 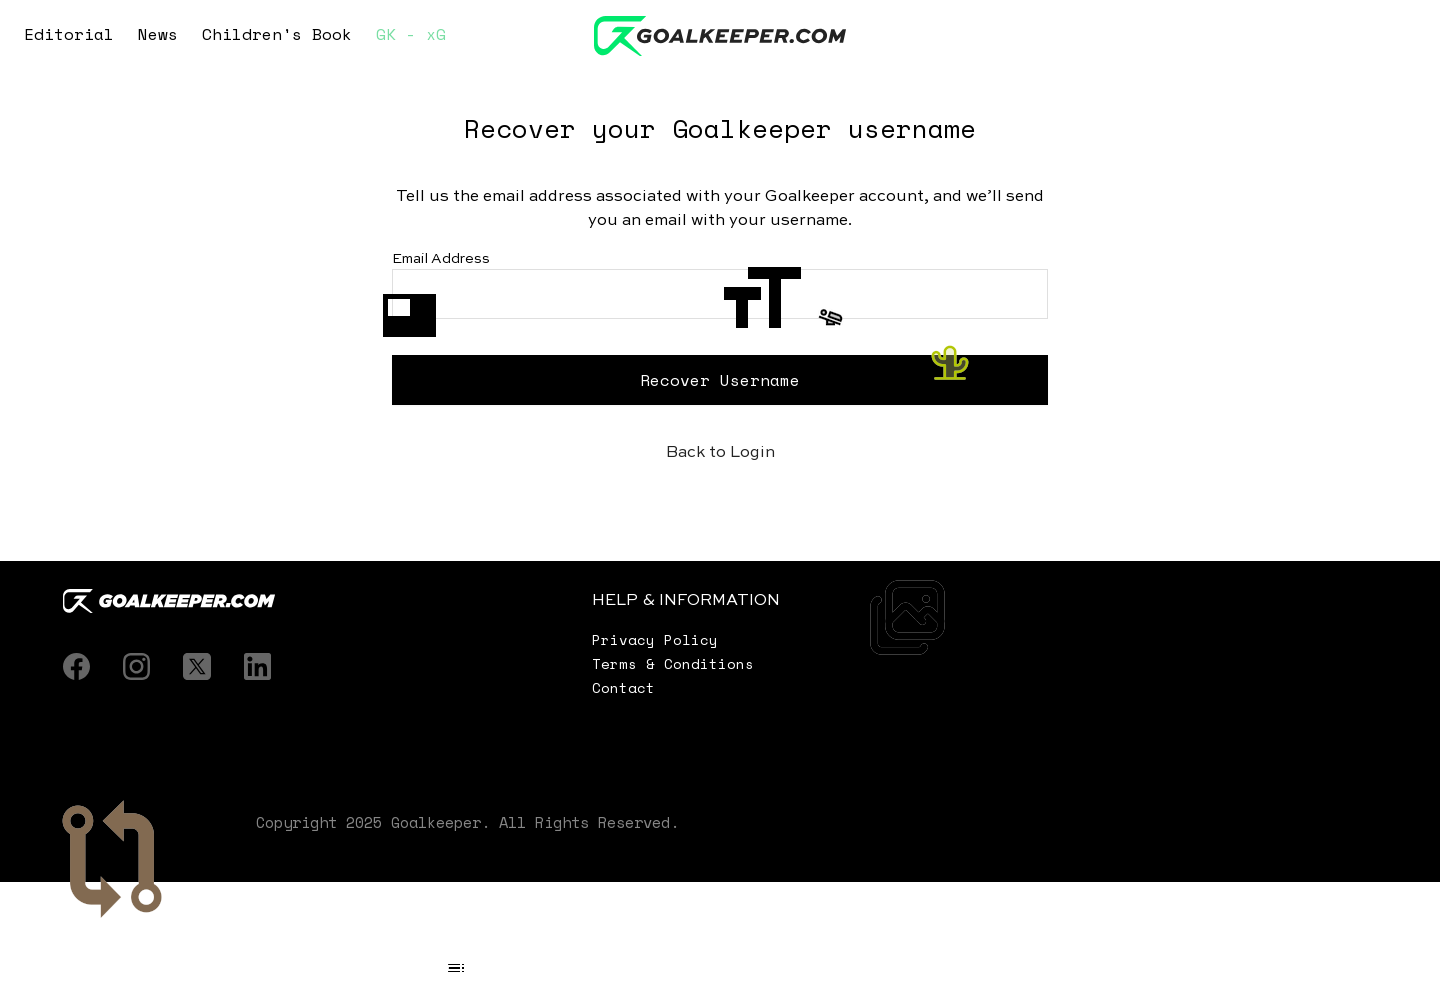 What do you see at coordinates (409, 315) in the screenshot?
I see `view featured video content` at bounding box center [409, 315].